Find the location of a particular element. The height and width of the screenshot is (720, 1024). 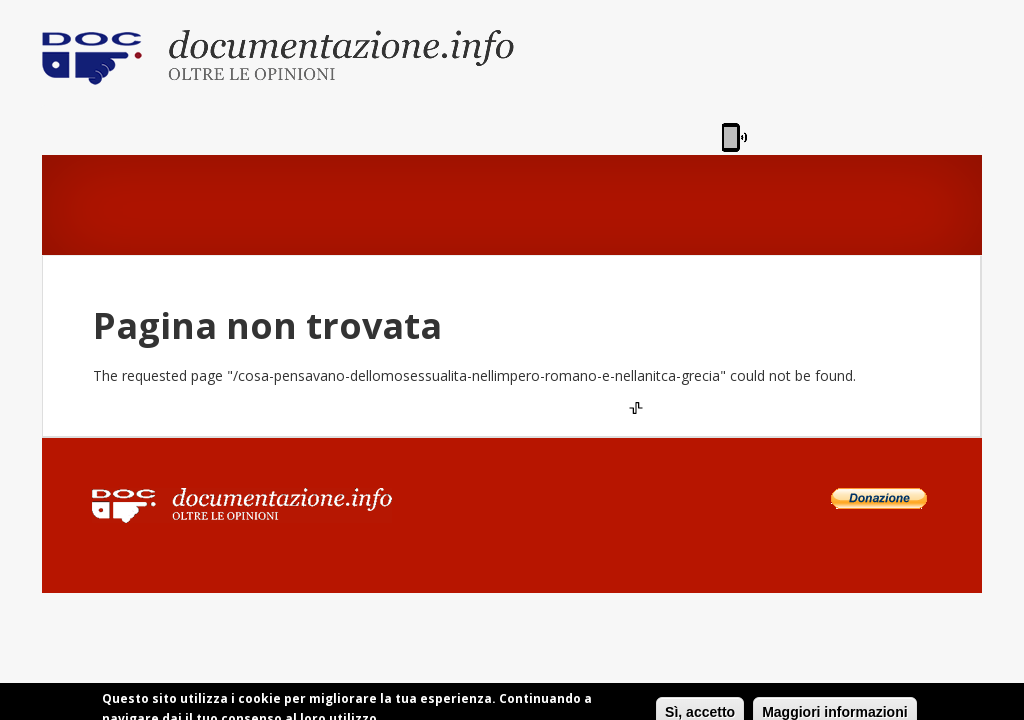

indicates an incoming call or notification on a linked device is located at coordinates (734, 137).